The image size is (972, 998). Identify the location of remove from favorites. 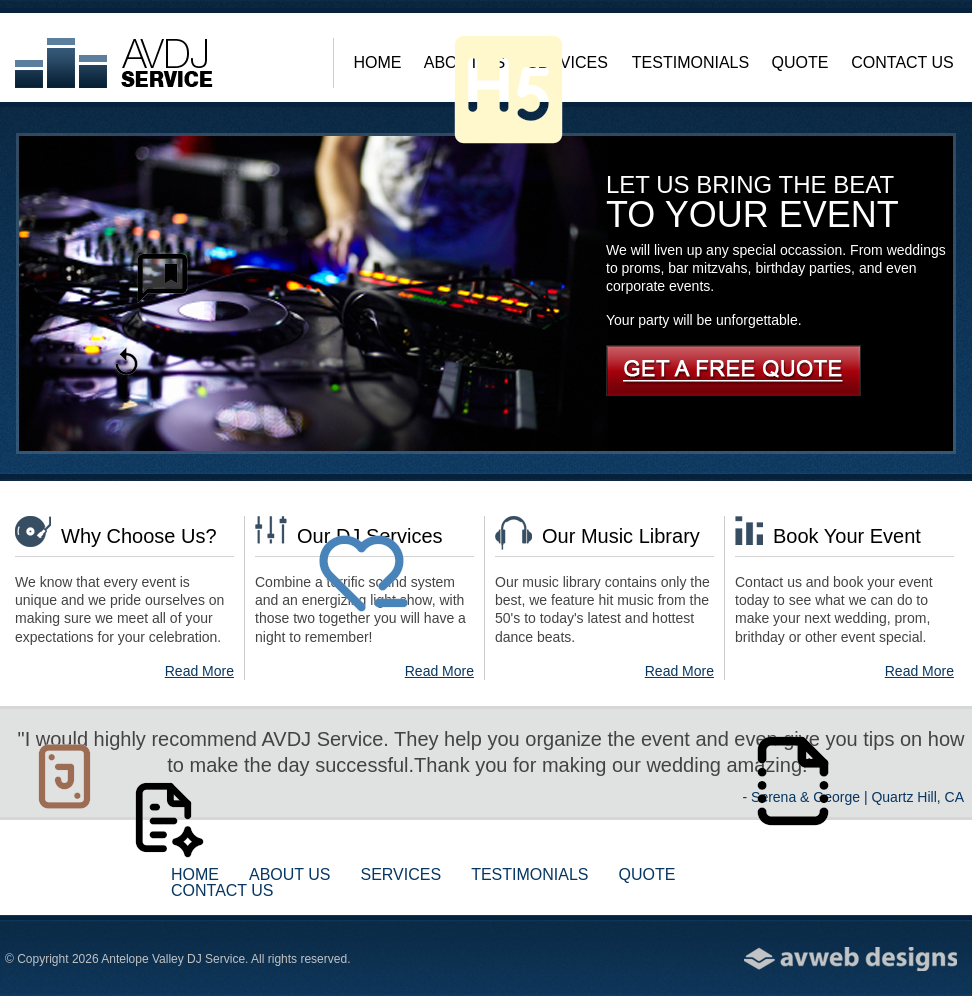
(361, 573).